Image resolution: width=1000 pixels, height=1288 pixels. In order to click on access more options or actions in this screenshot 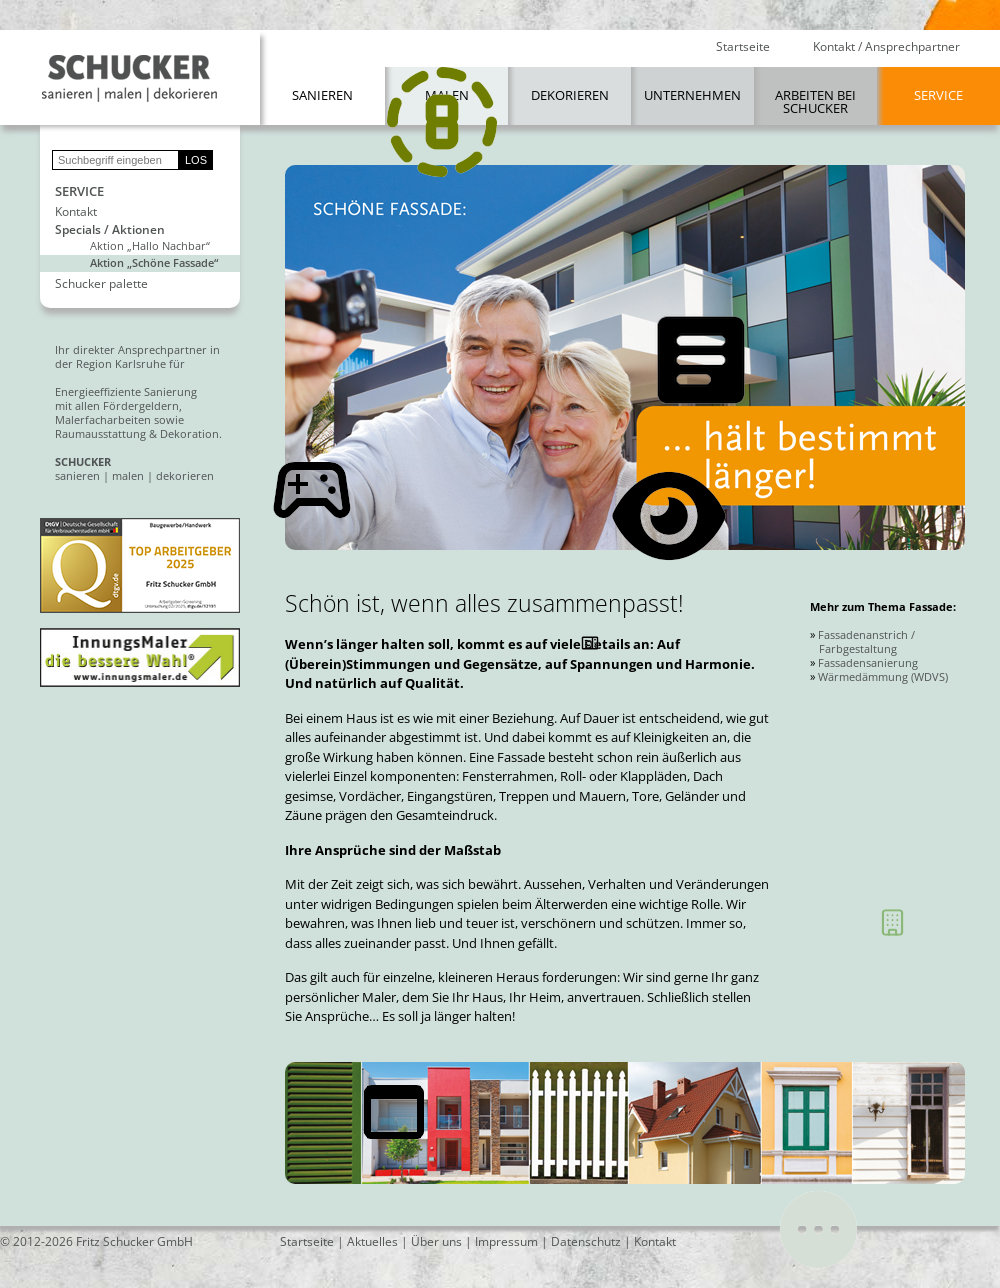, I will do `click(818, 1229)`.